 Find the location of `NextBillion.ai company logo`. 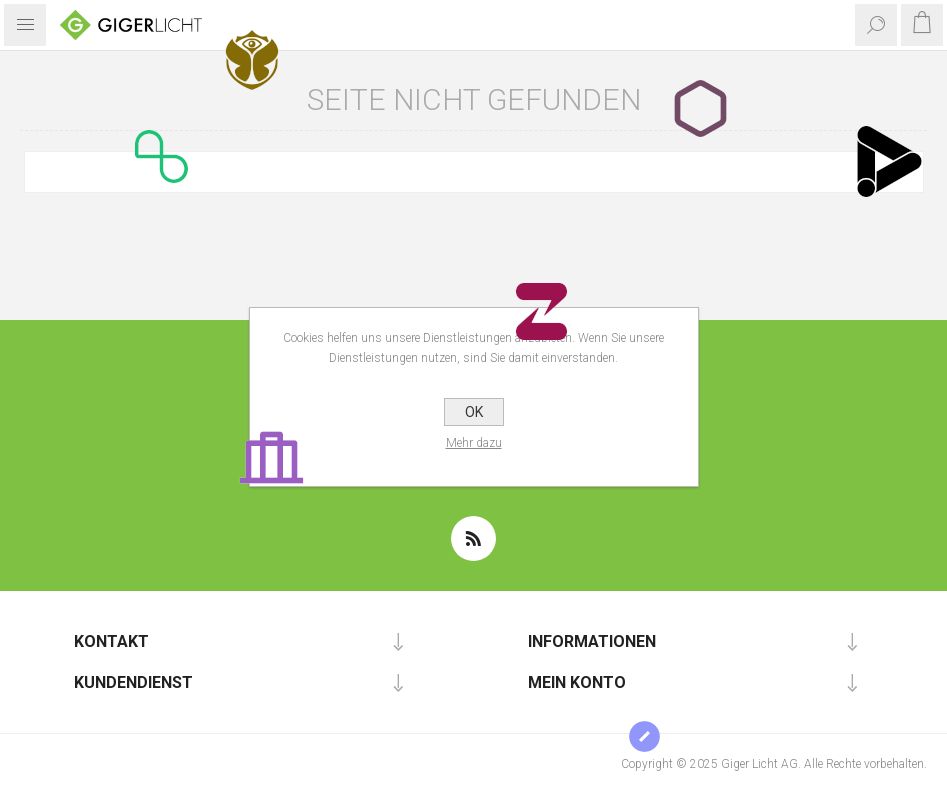

NextBillion.ai company logo is located at coordinates (161, 156).